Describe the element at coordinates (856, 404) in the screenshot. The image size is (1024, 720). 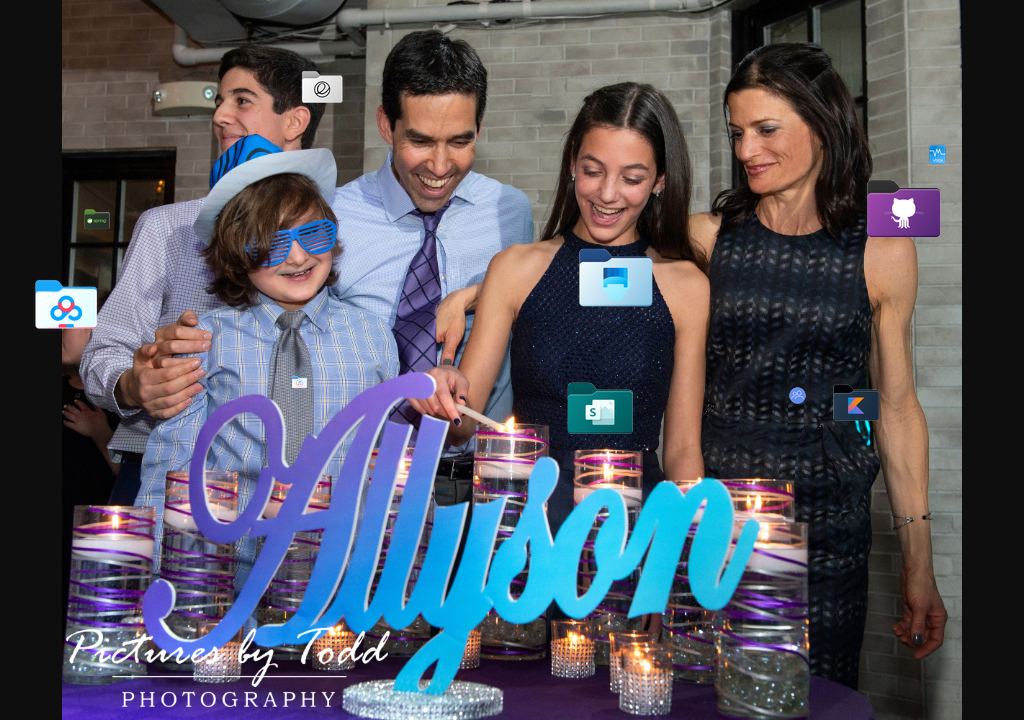
I see `open folder containing kotlin project files` at that location.